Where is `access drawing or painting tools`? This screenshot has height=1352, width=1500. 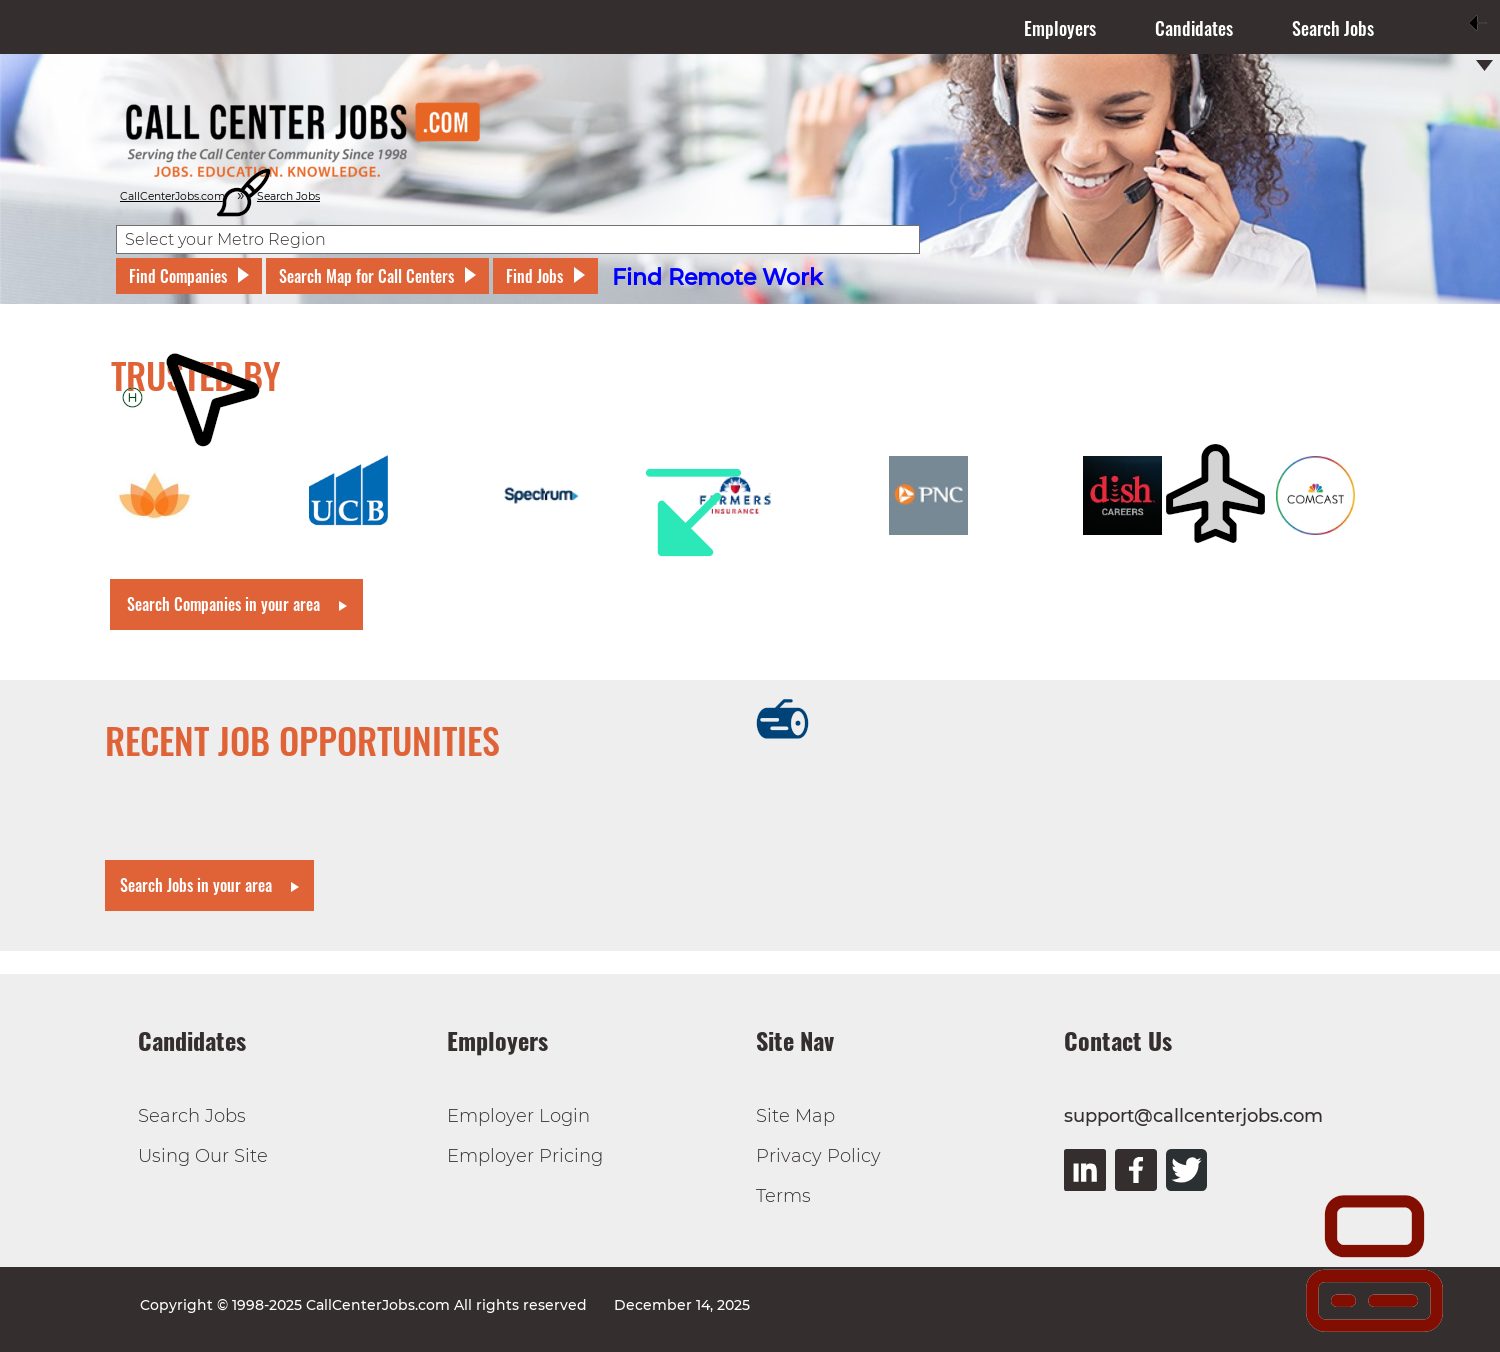
access drawing or painting tools is located at coordinates (245, 193).